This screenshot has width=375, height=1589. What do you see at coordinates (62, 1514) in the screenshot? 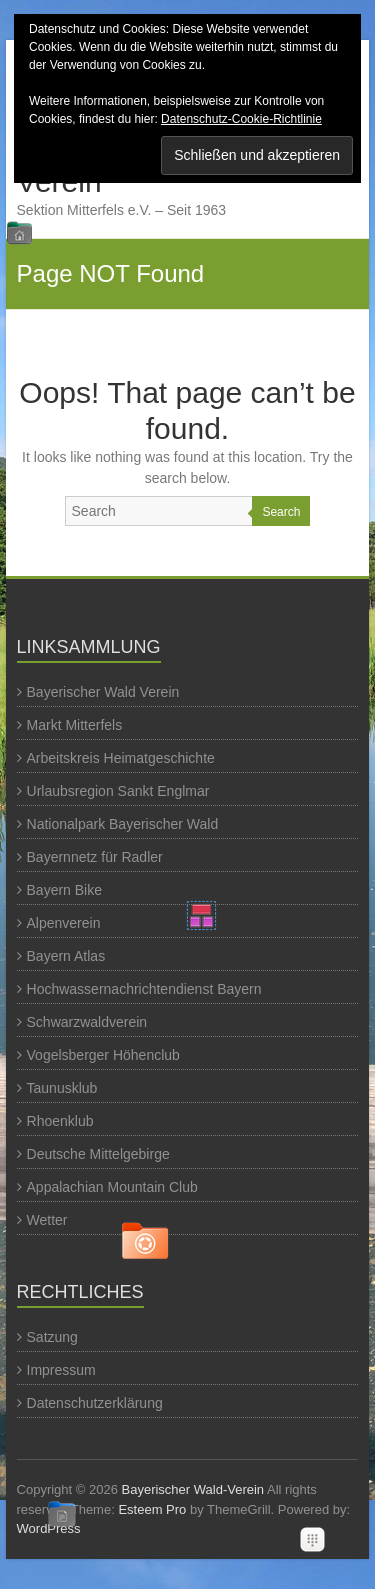
I see `open your documents folder` at bounding box center [62, 1514].